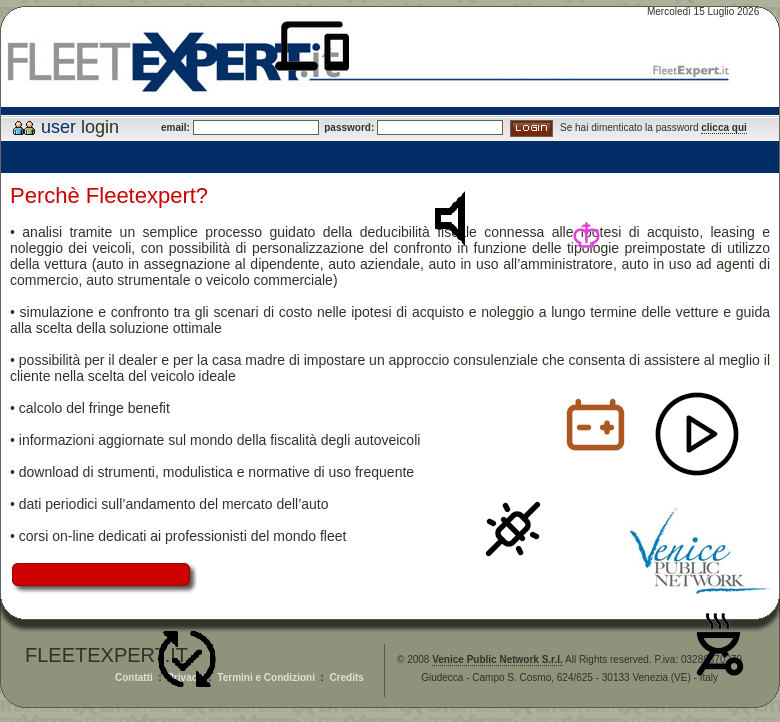 The width and height of the screenshot is (780, 722). Describe the element at coordinates (595, 427) in the screenshot. I see `view automotive battery status` at that location.